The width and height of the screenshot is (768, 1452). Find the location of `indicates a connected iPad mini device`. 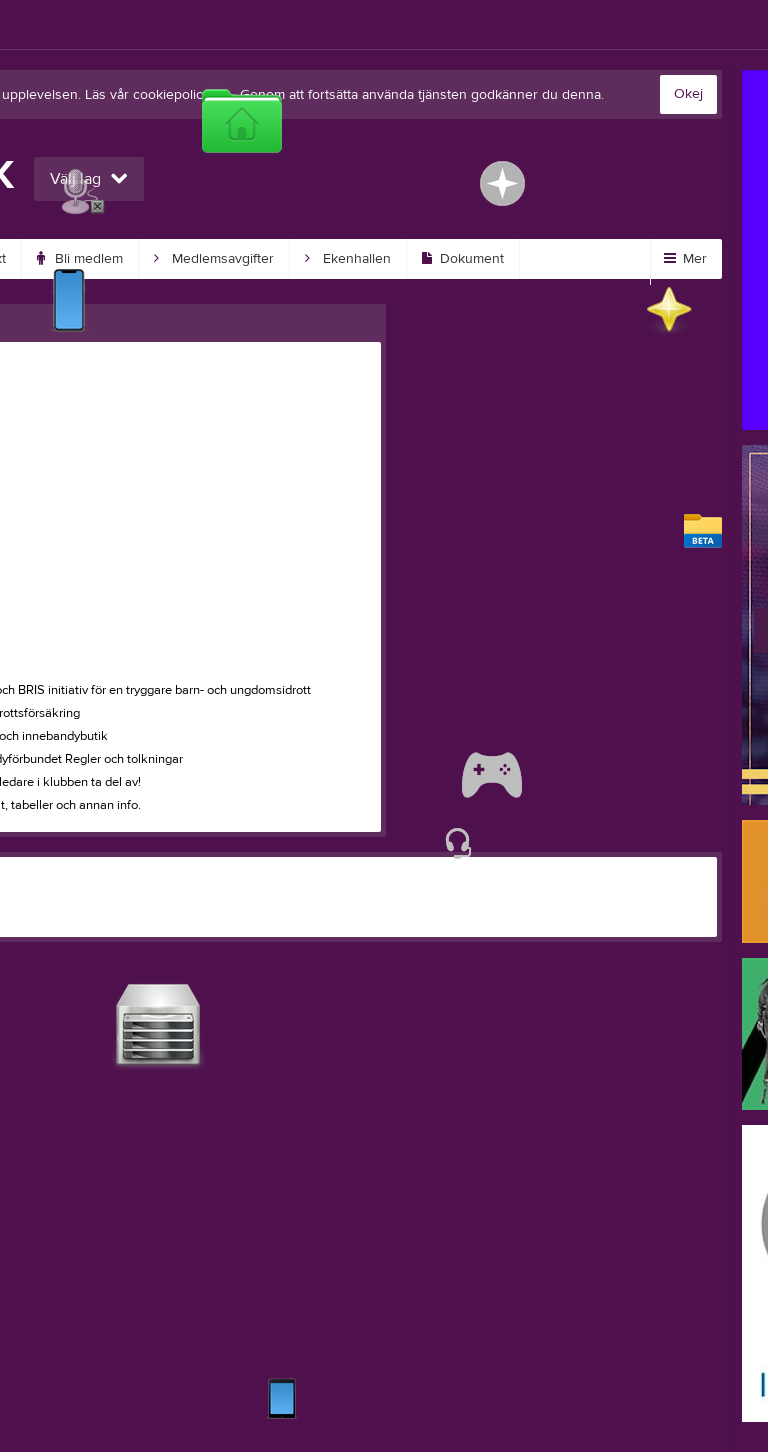

indicates a connected iPad mini device is located at coordinates (282, 1395).